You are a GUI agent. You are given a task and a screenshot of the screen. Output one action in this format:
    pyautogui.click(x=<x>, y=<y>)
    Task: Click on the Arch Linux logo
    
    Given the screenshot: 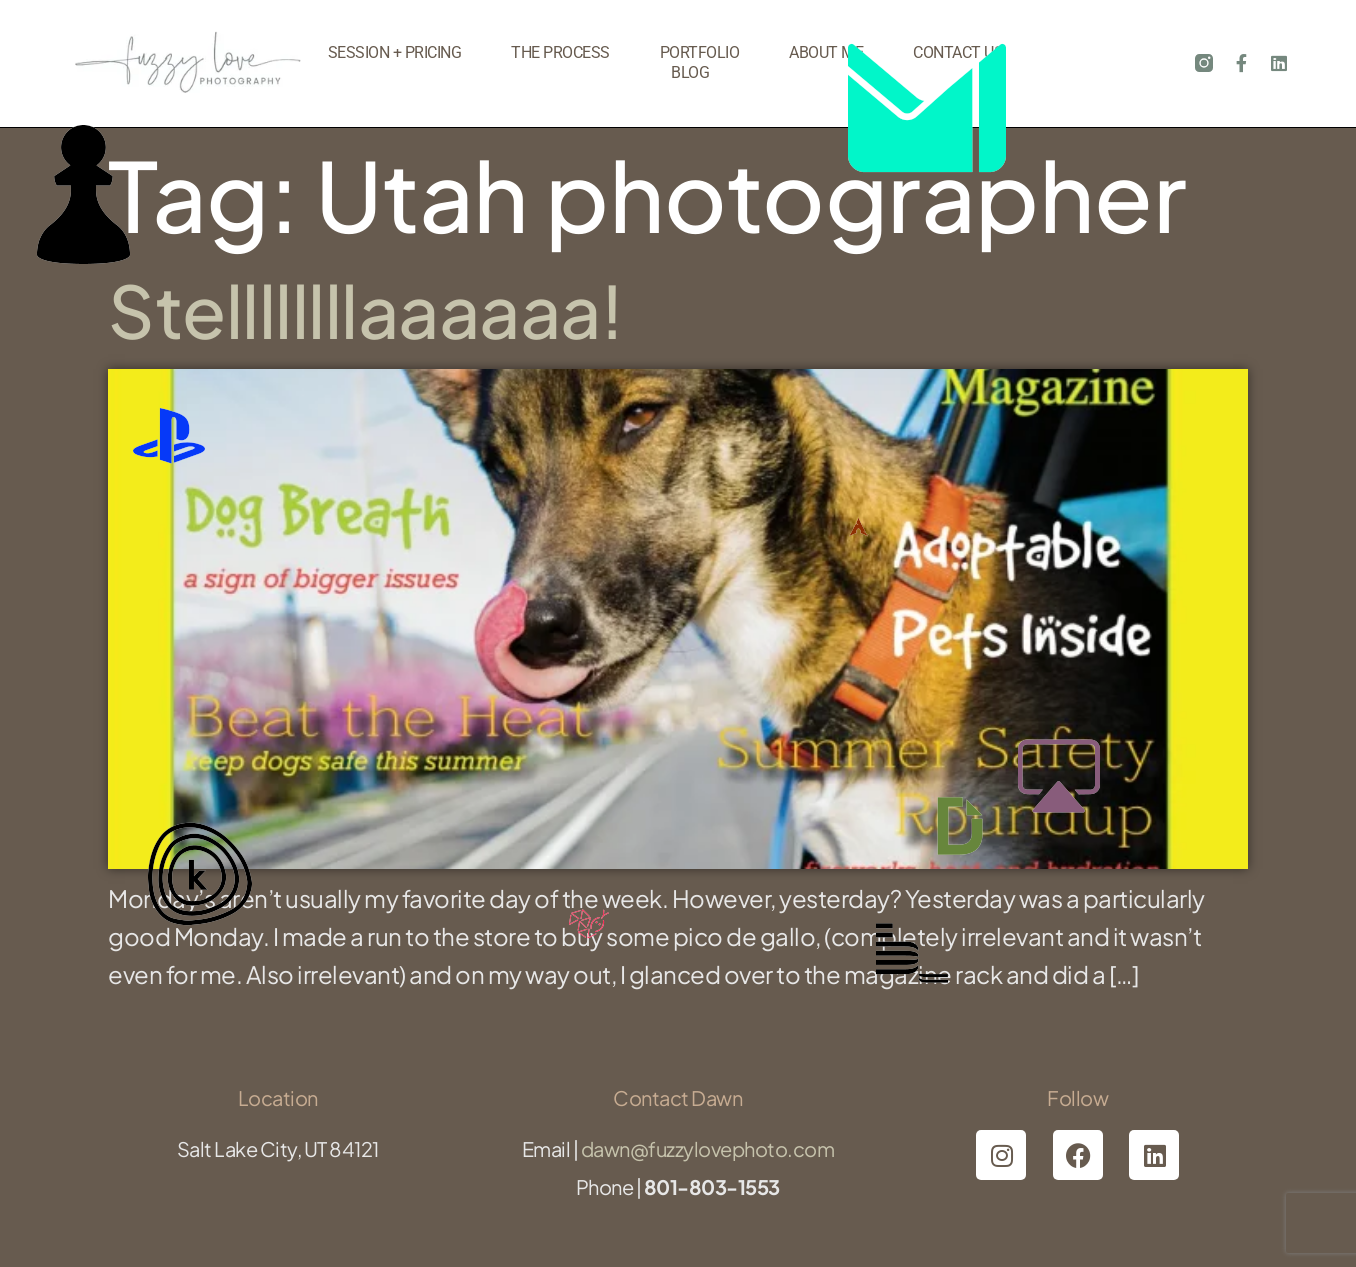 What is the action you would take?
    pyautogui.click(x=859, y=527)
    